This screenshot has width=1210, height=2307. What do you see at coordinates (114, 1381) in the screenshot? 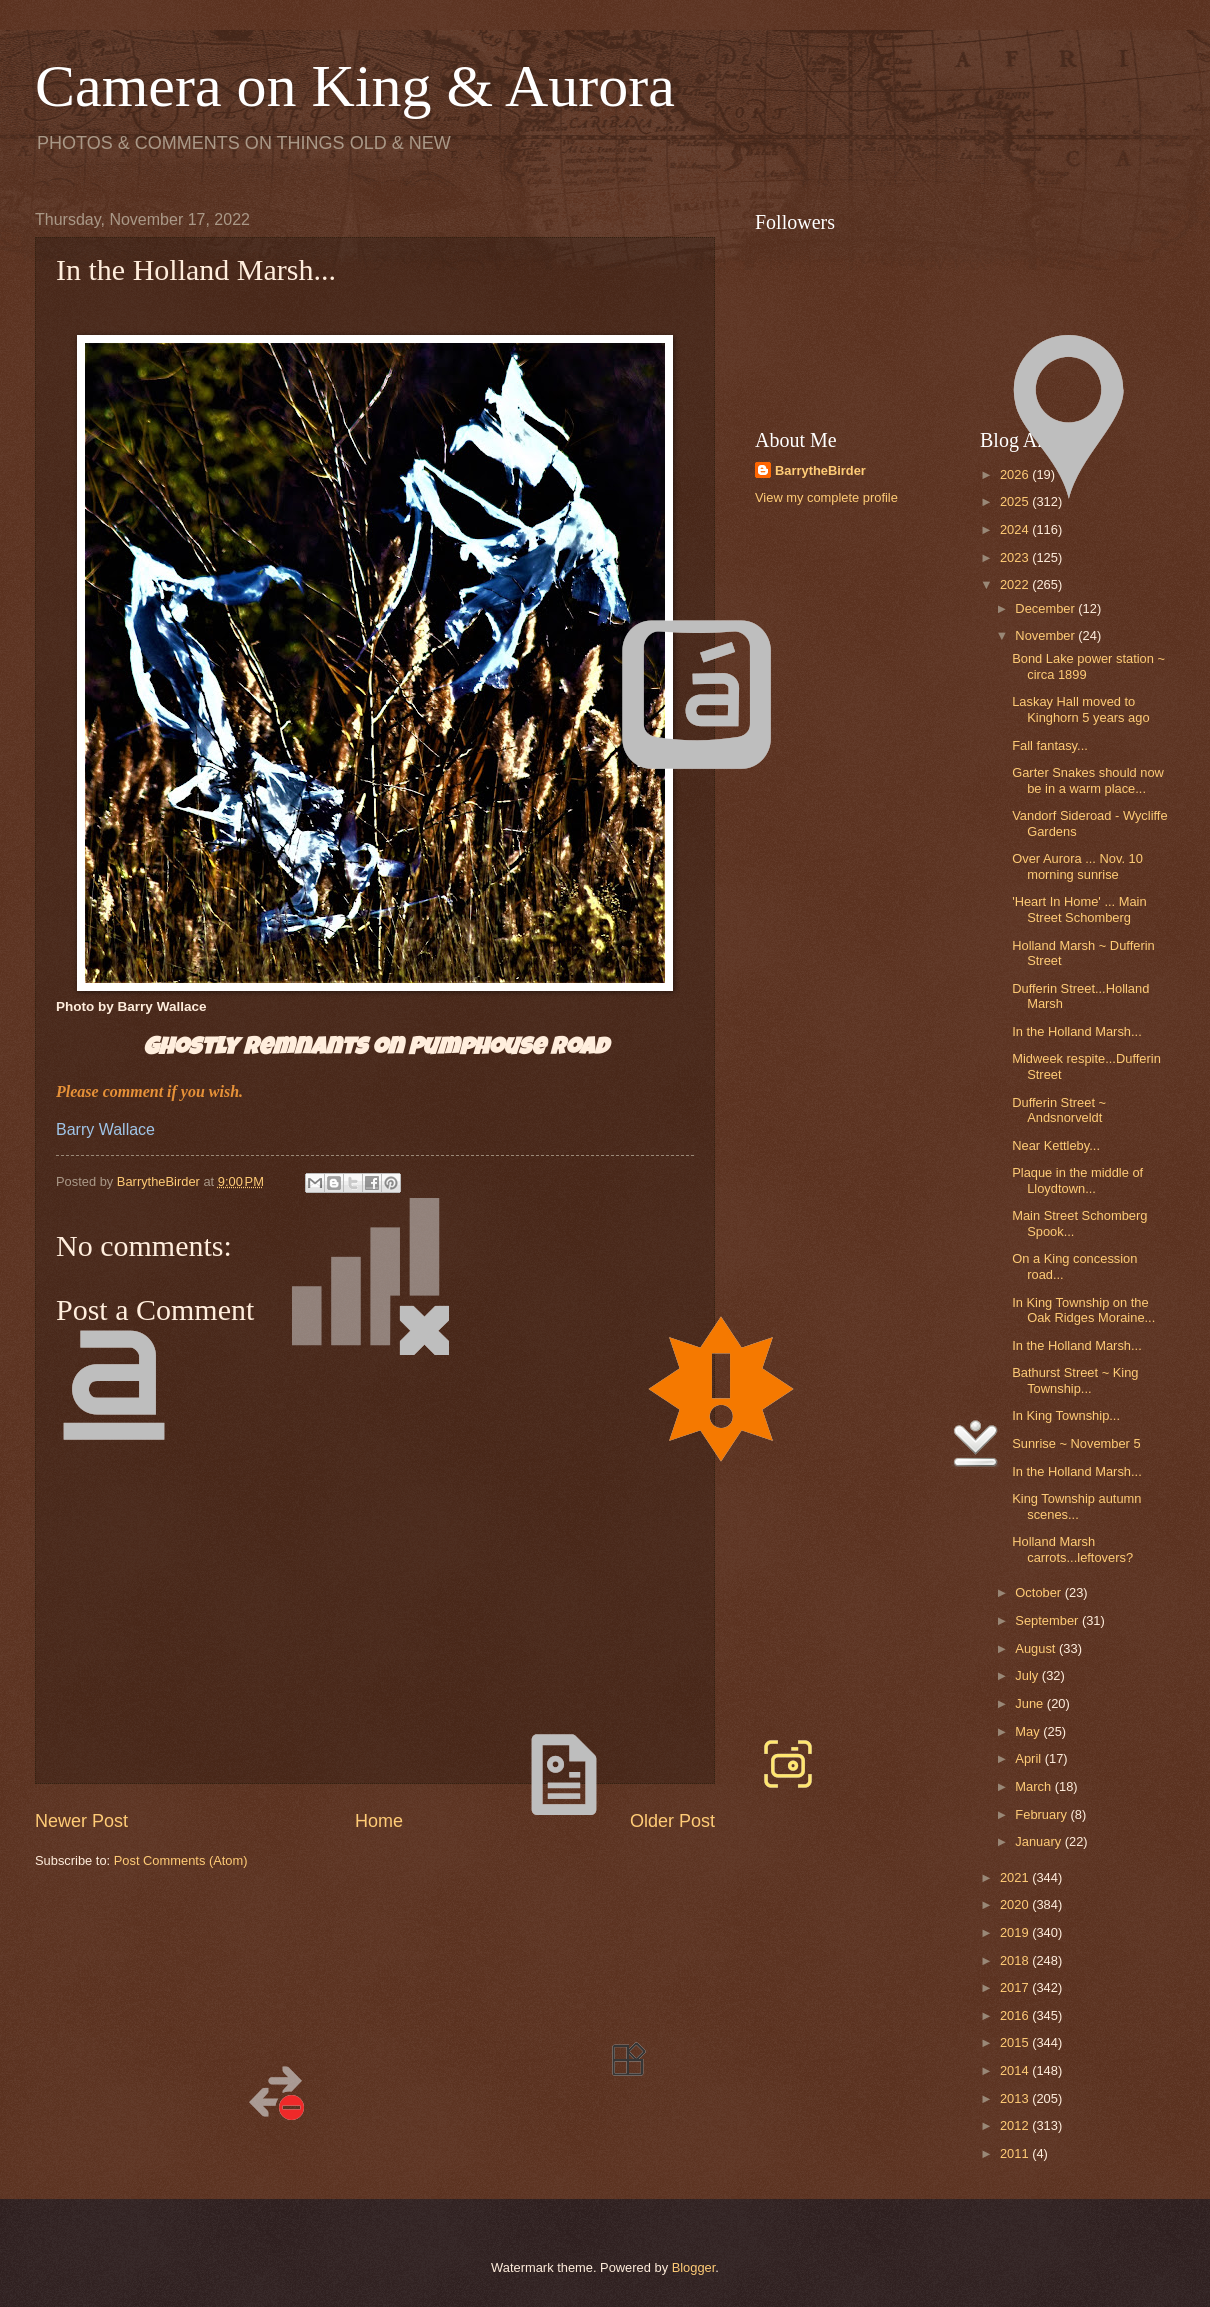
I see `apply underline formatting to selected text` at bounding box center [114, 1381].